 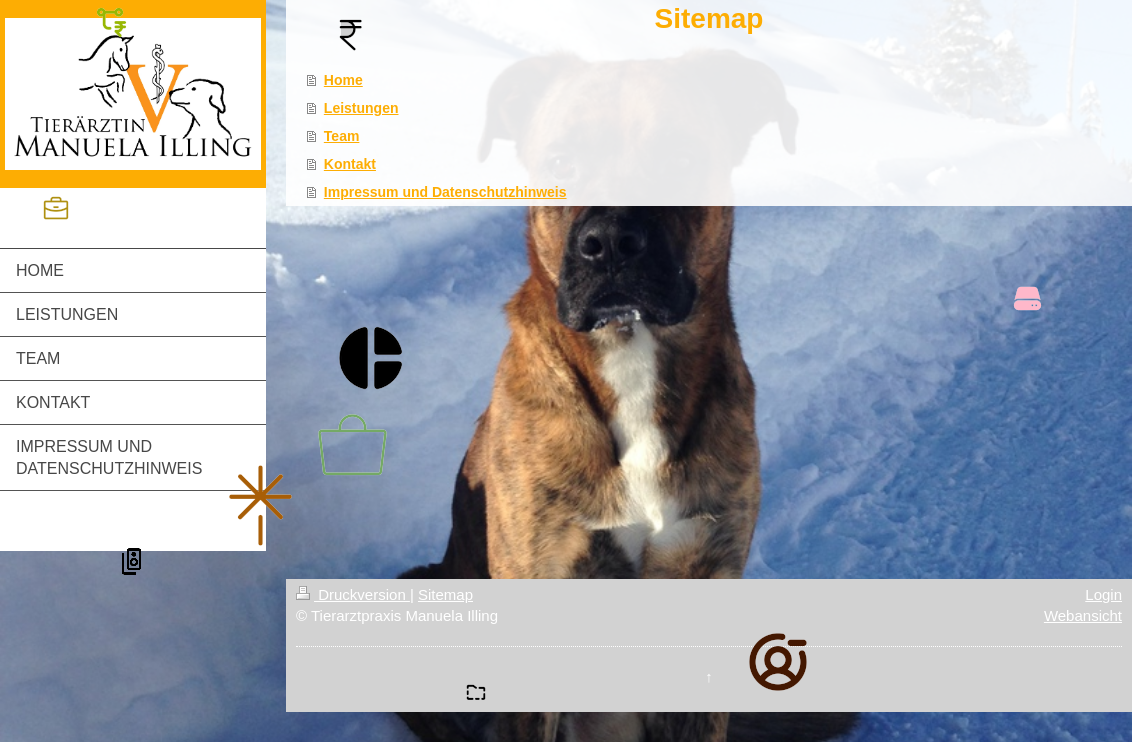 What do you see at coordinates (260, 505) in the screenshot?
I see `link to linktree profile` at bounding box center [260, 505].